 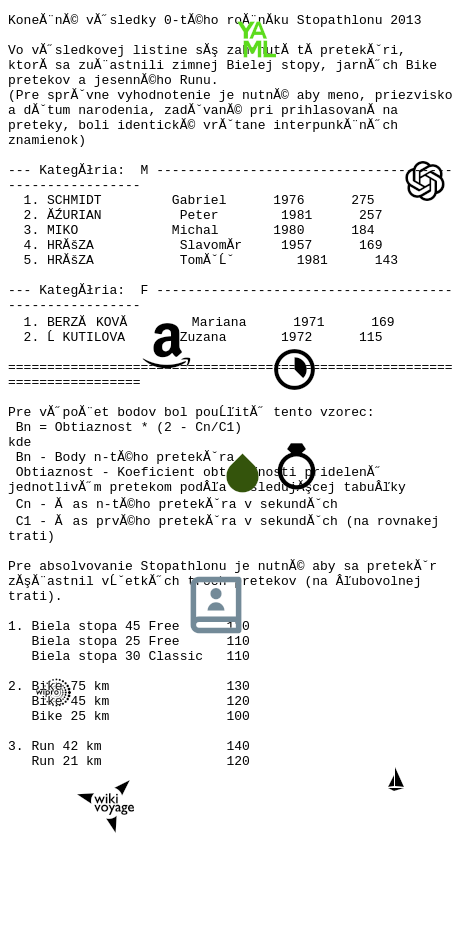 I want to click on open OpenAI or ChatGPT app, so click(x=425, y=181).